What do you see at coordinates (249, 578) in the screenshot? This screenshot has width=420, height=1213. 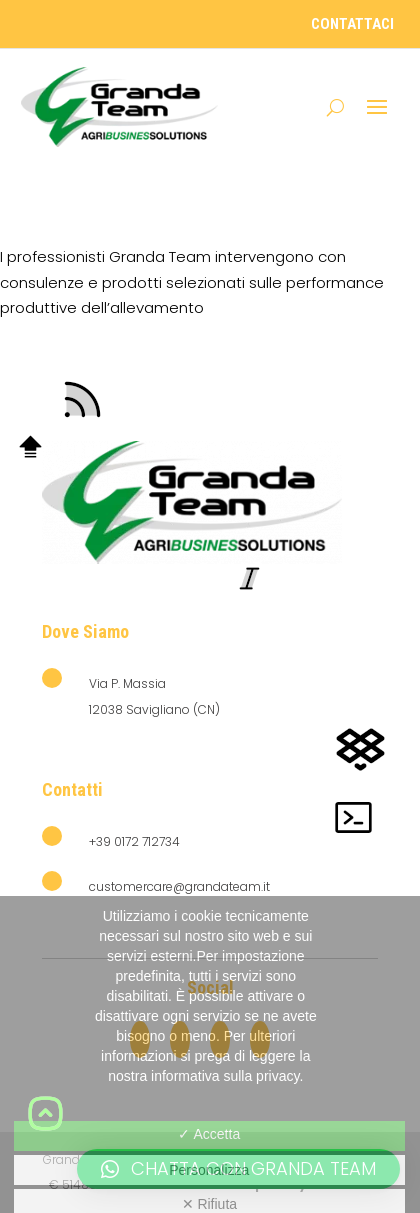 I see `apply italic formatting to selected text` at bounding box center [249, 578].